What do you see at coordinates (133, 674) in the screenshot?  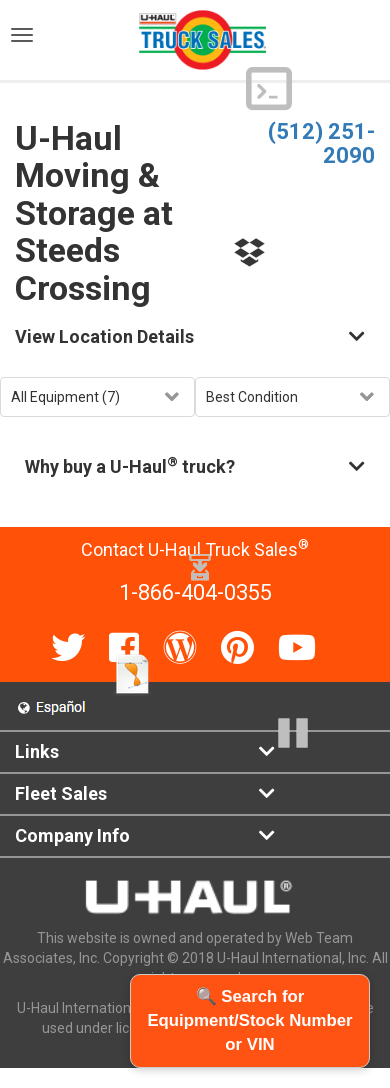 I see `open a vector drawing or illustration file` at bounding box center [133, 674].